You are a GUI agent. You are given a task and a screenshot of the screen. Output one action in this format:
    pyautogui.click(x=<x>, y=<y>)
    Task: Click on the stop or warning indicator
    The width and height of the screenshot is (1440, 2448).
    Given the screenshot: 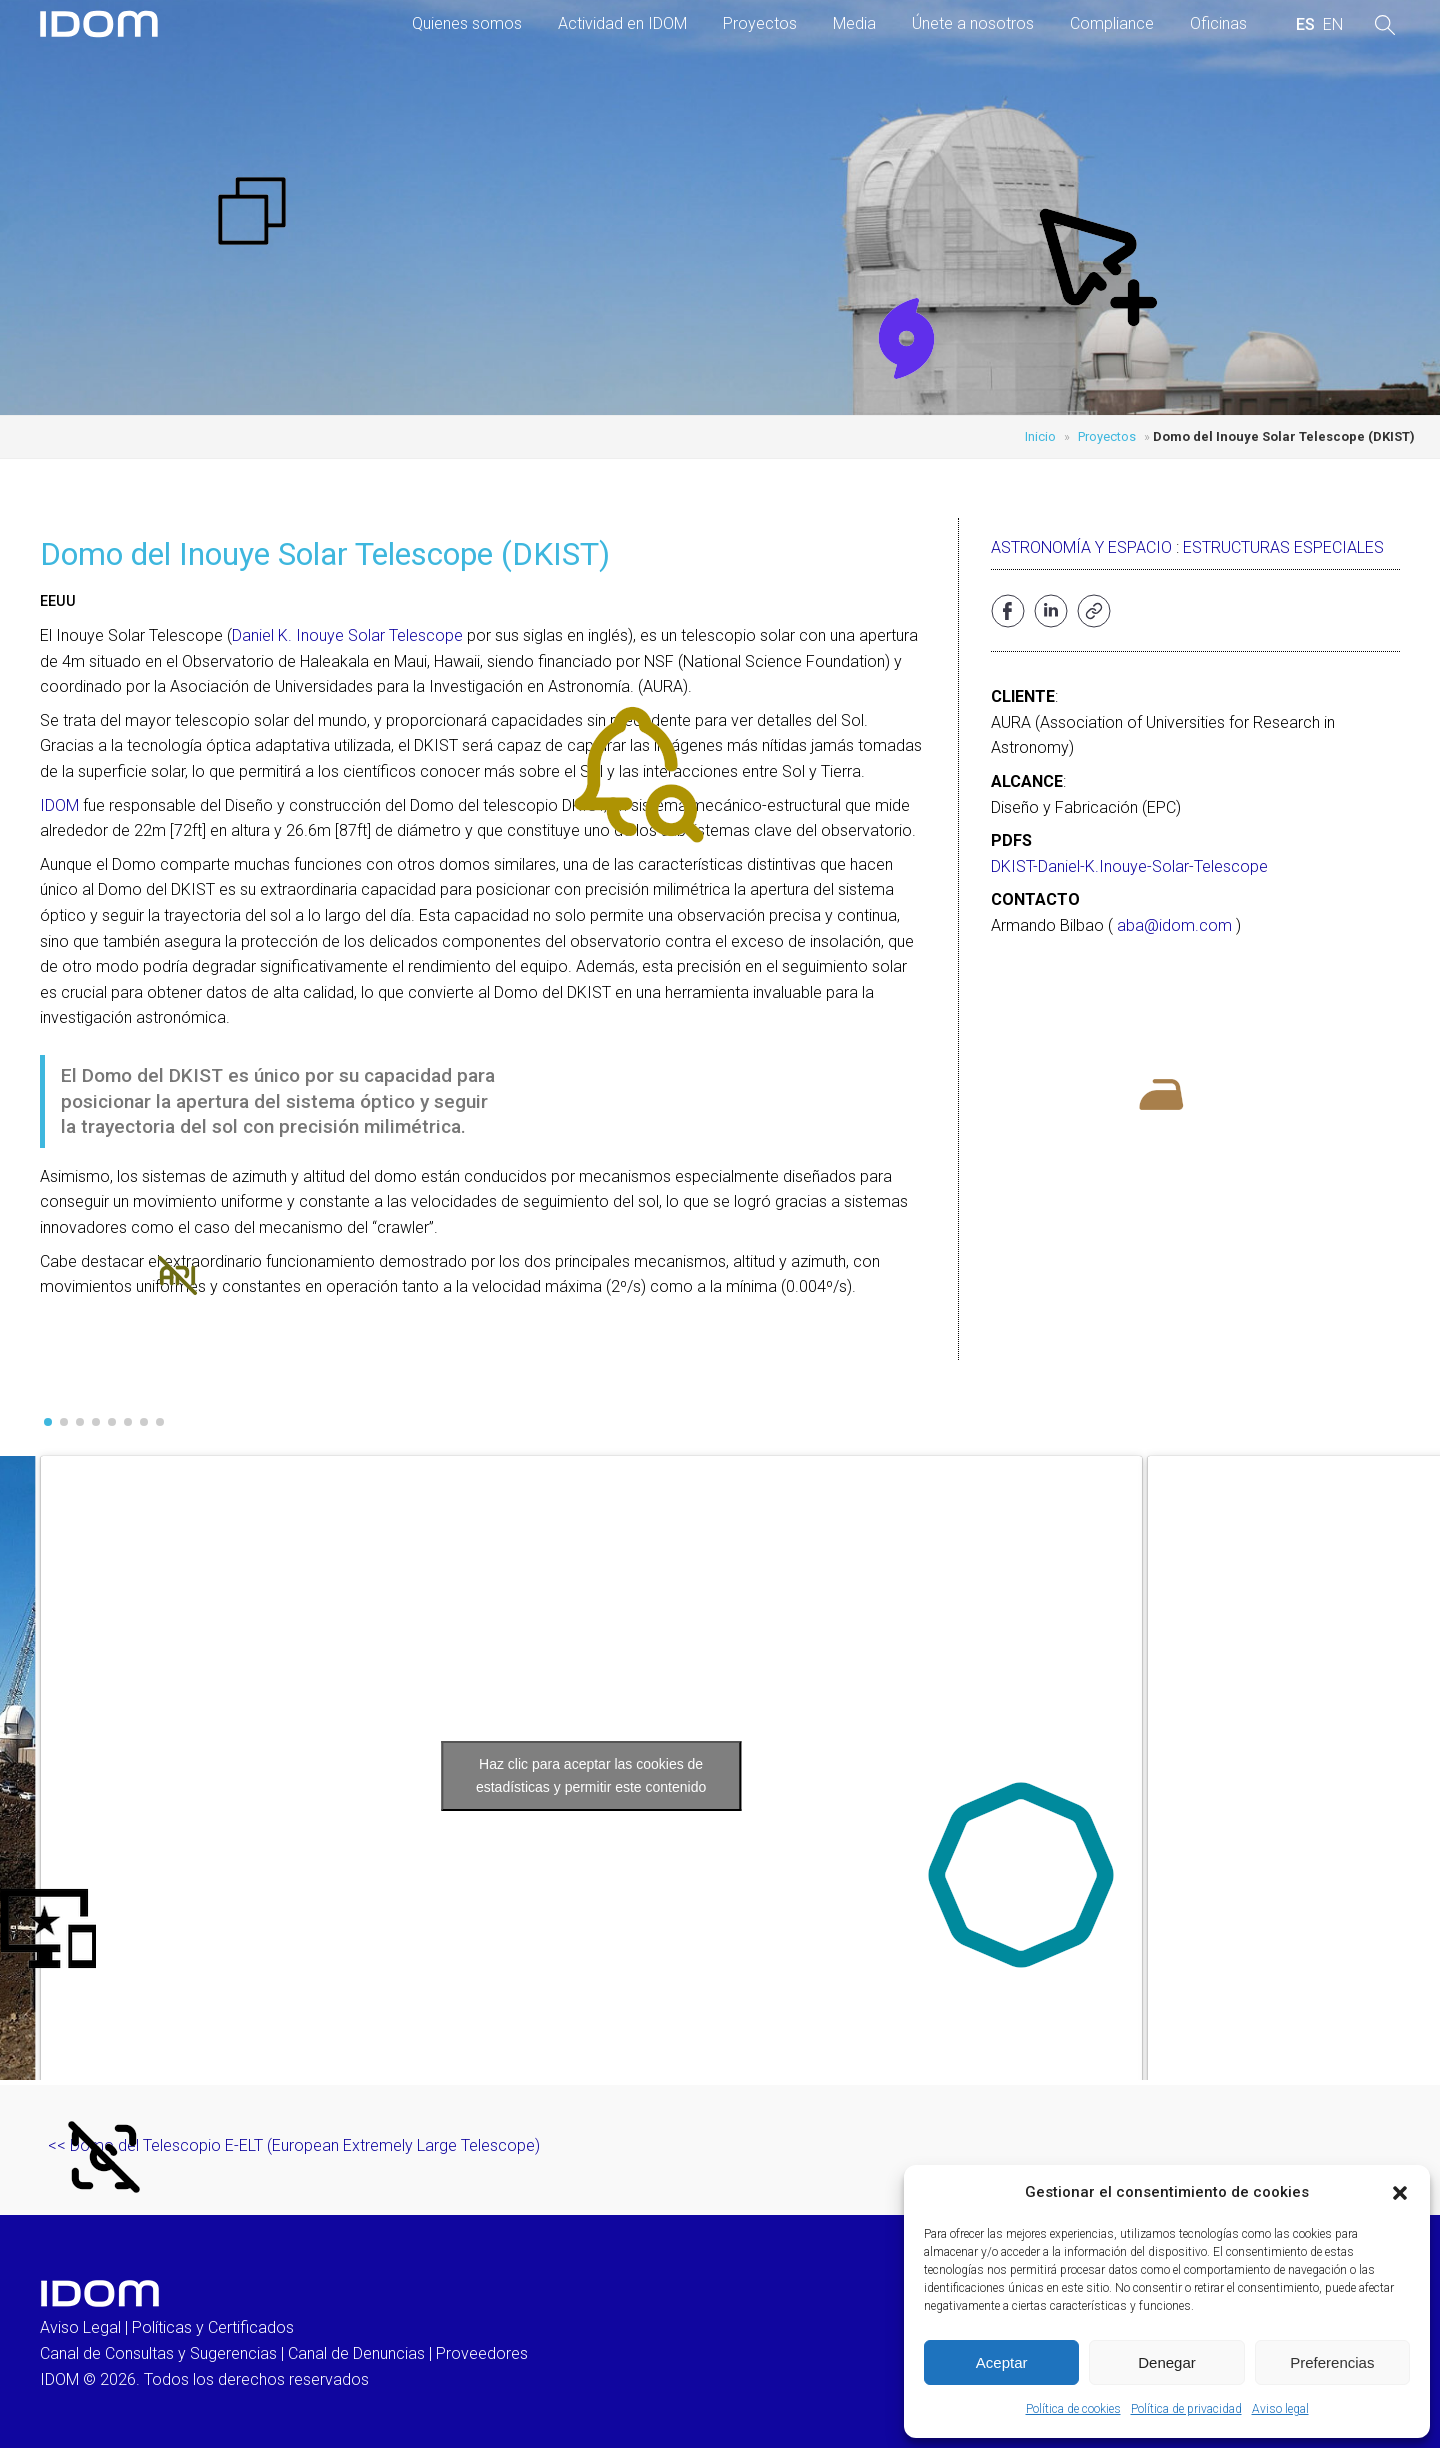 What is the action you would take?
    pyautogui.click(x=1021, y=1875)
    